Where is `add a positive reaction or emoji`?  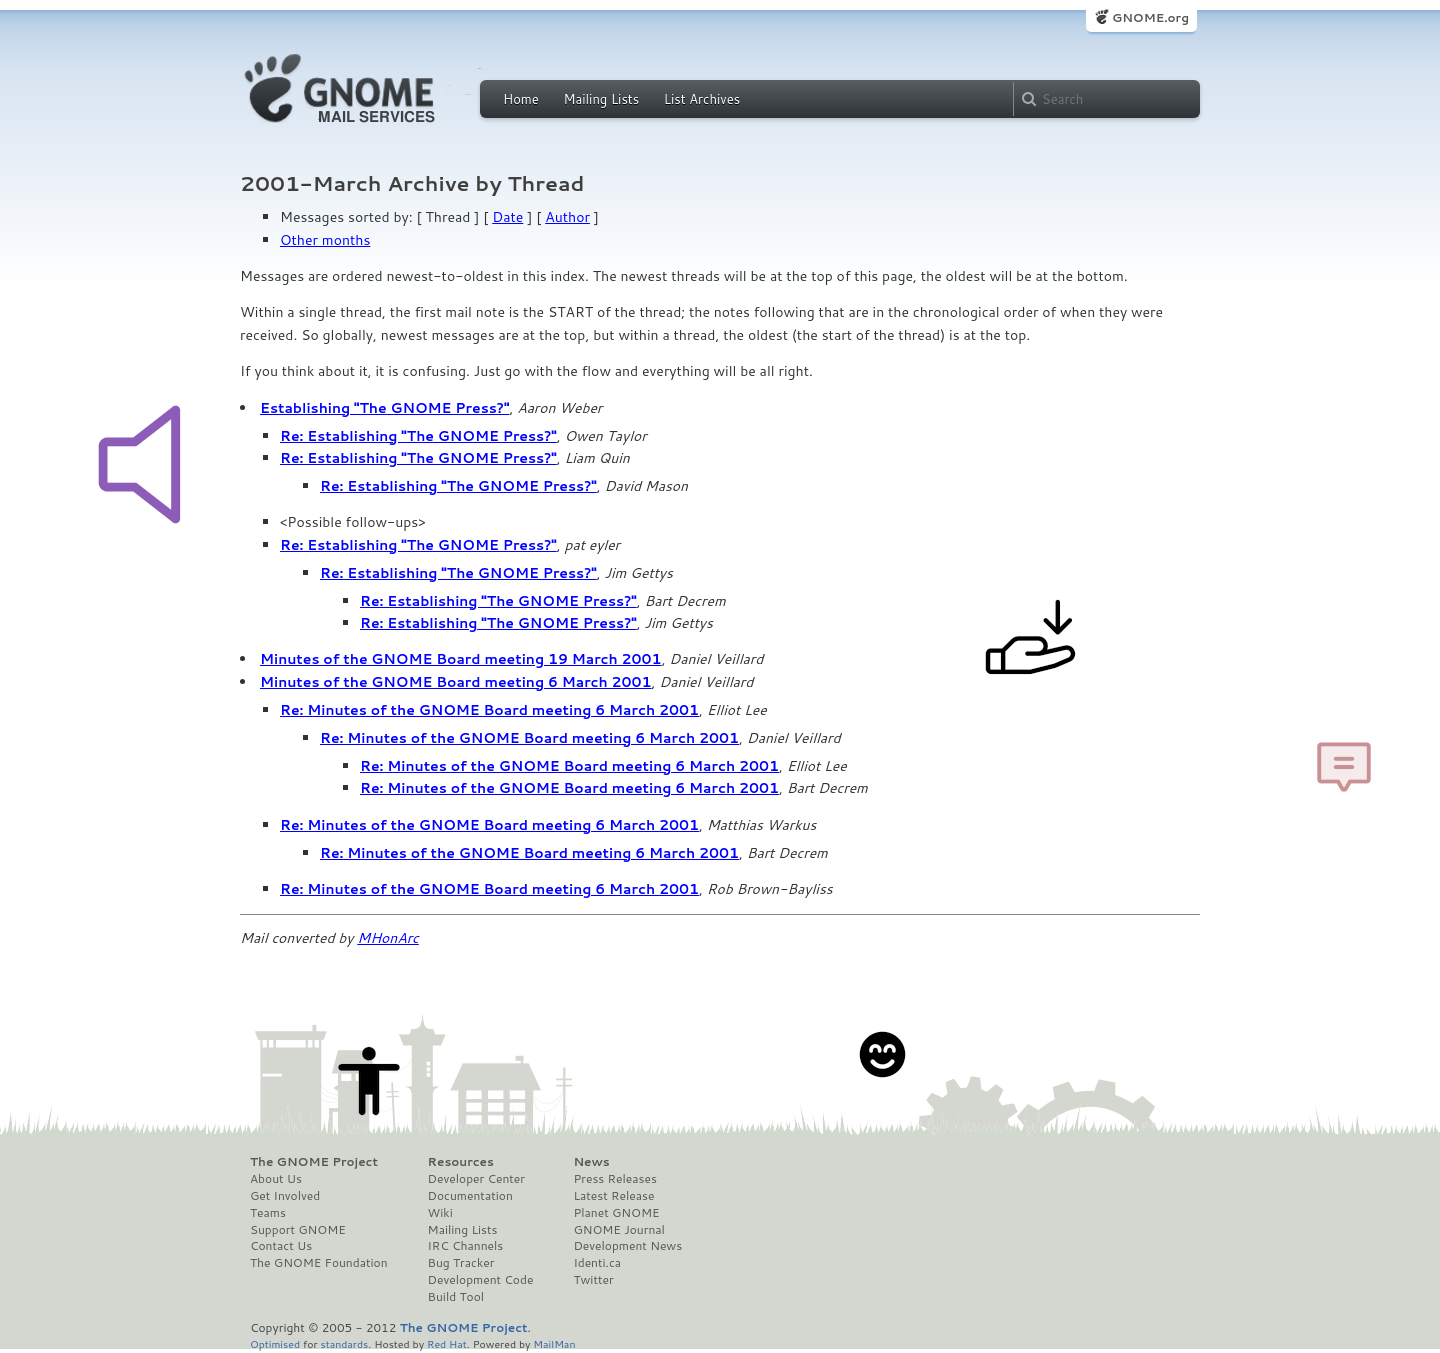
add a positive reaction or emoji is located at coordinates (882, 1054).